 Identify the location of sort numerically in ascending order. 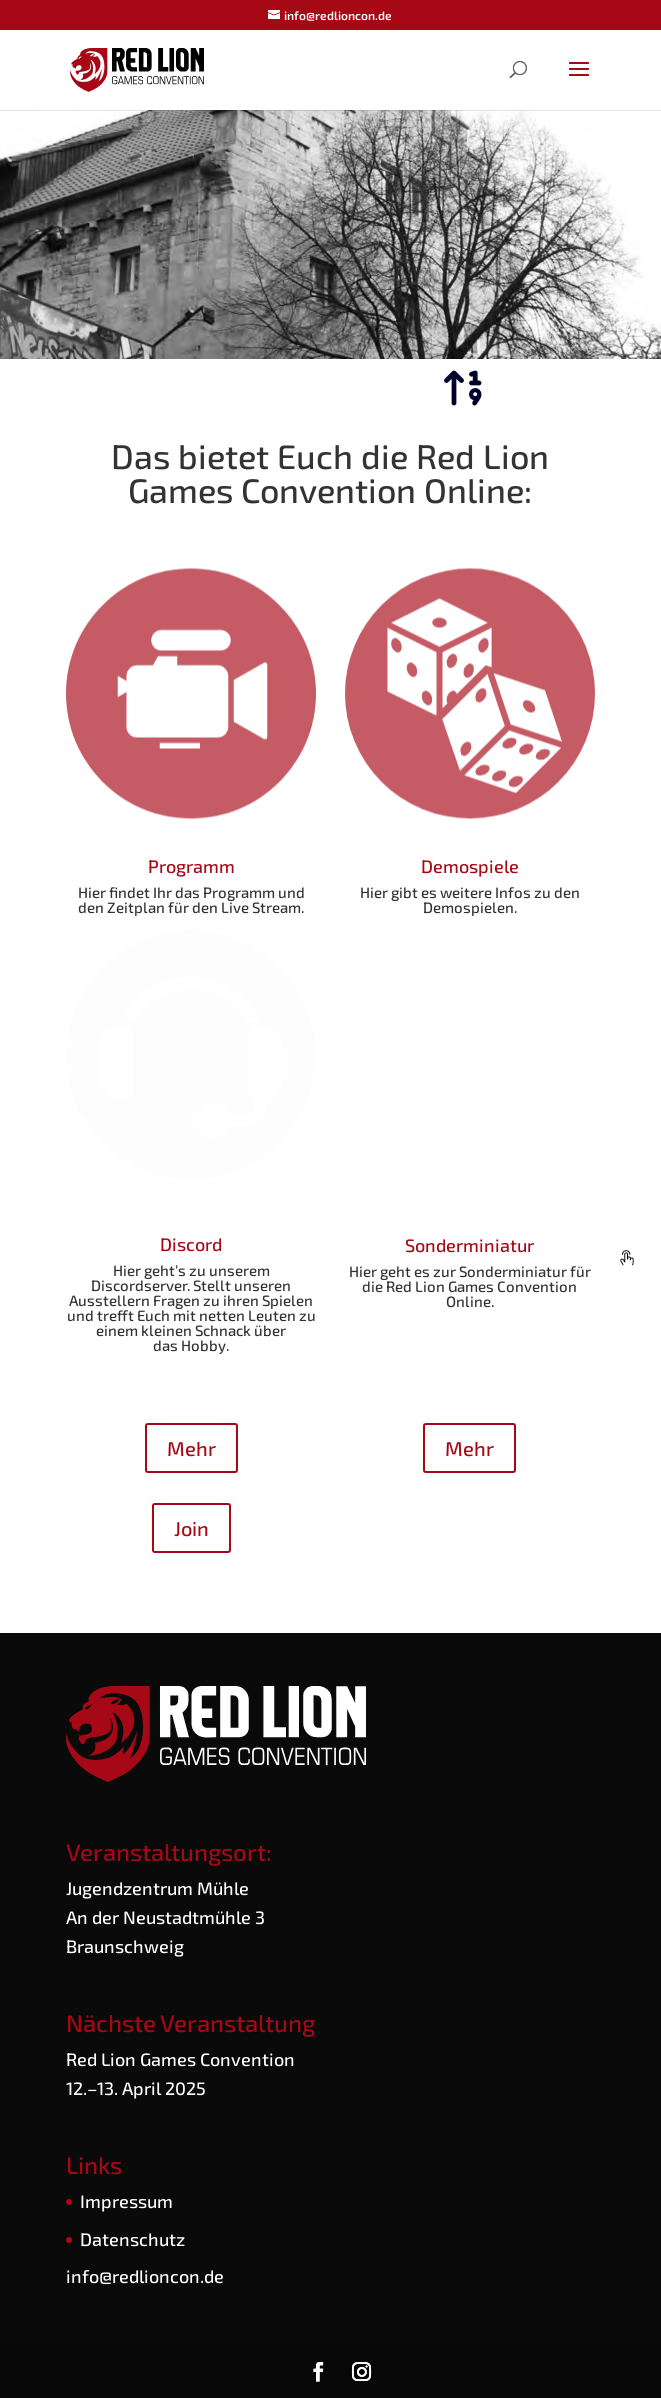
(464, 388).